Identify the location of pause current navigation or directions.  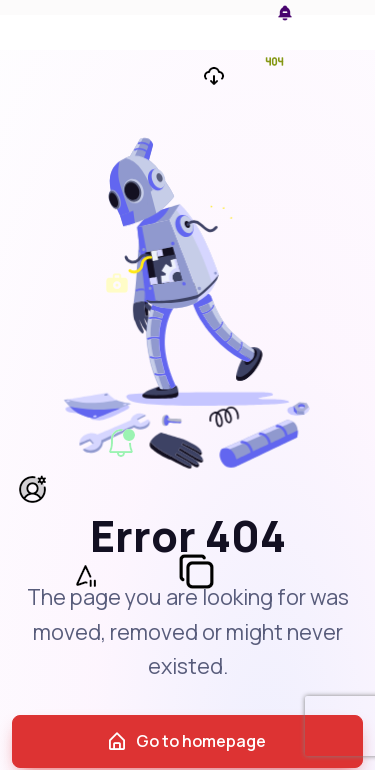
(85, 575).